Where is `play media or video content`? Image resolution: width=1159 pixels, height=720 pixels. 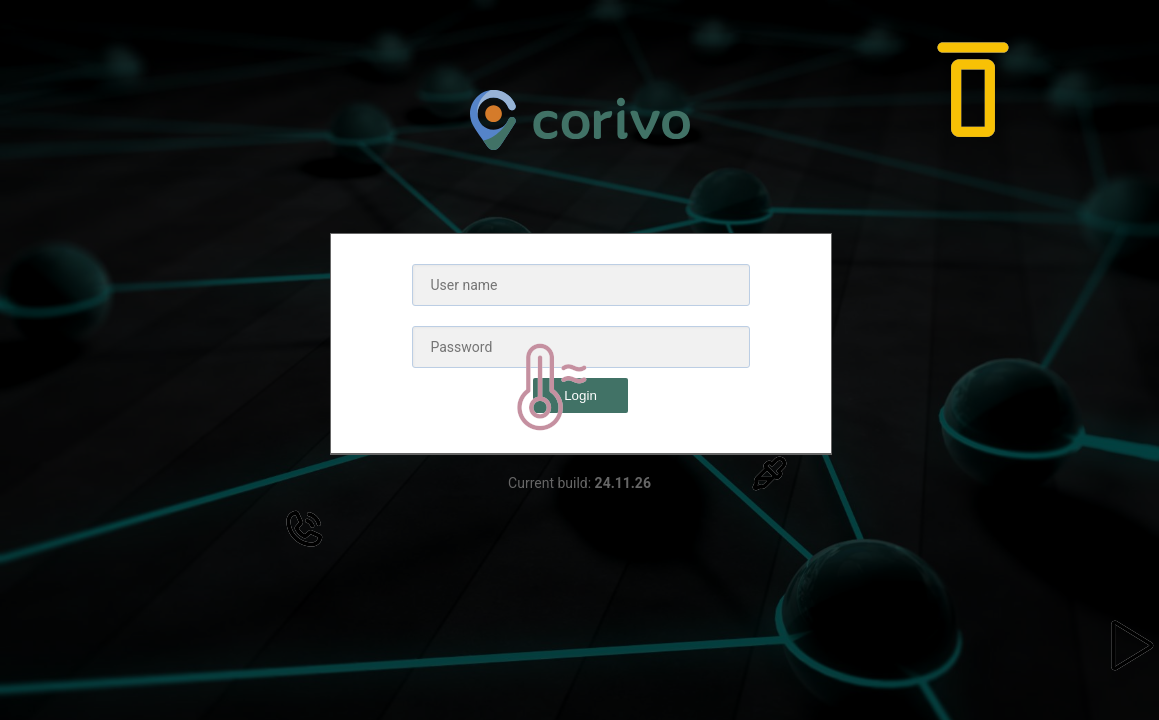 play media or video content is located at coordinates (1126, 645).